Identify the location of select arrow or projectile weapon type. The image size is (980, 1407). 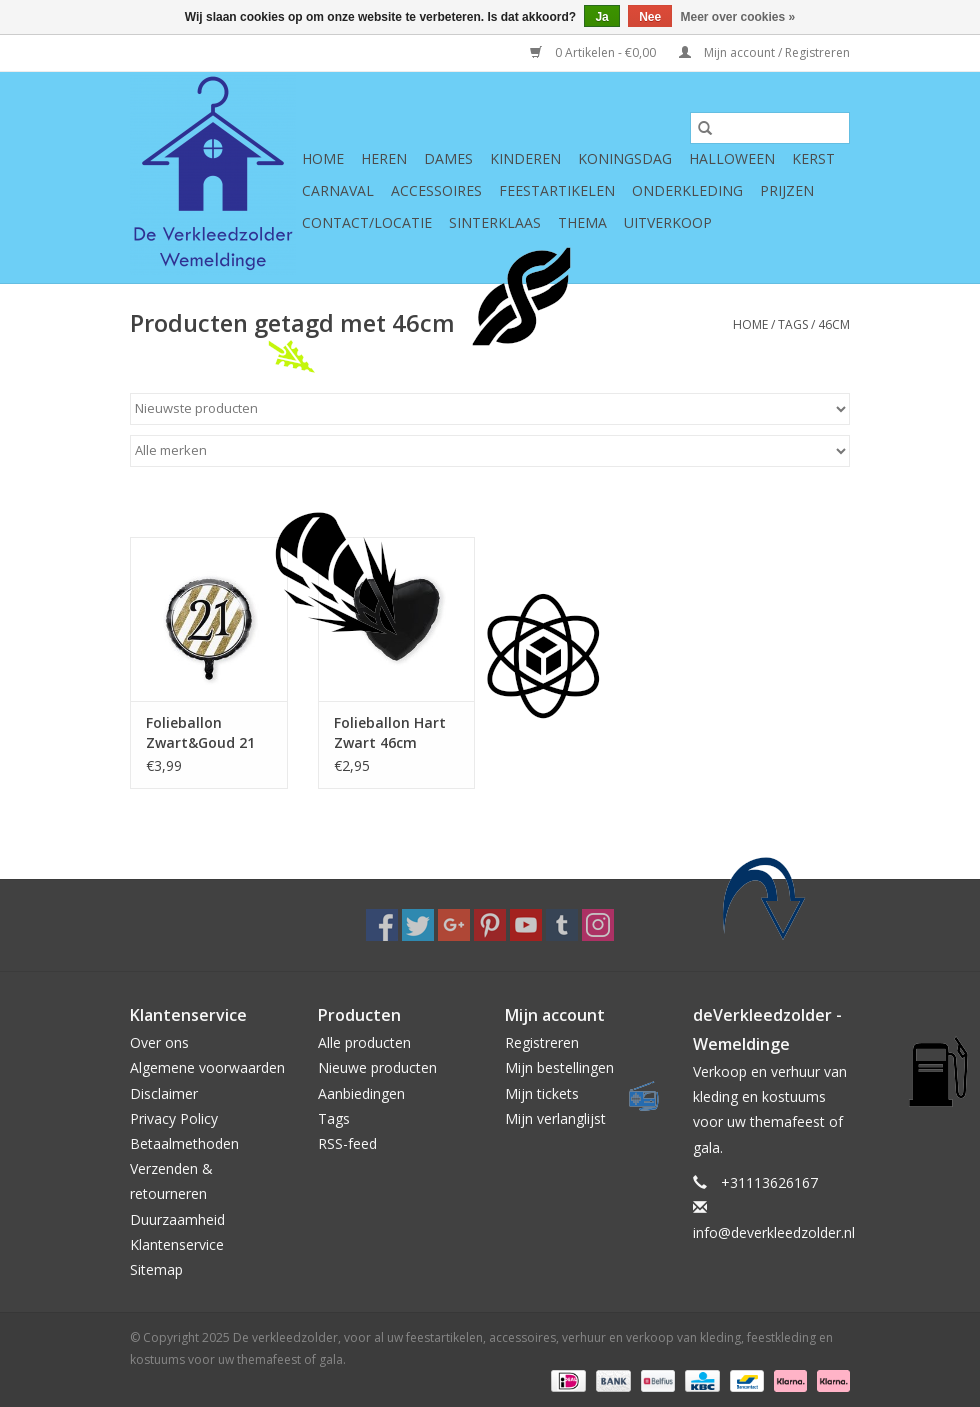
(292, 356).